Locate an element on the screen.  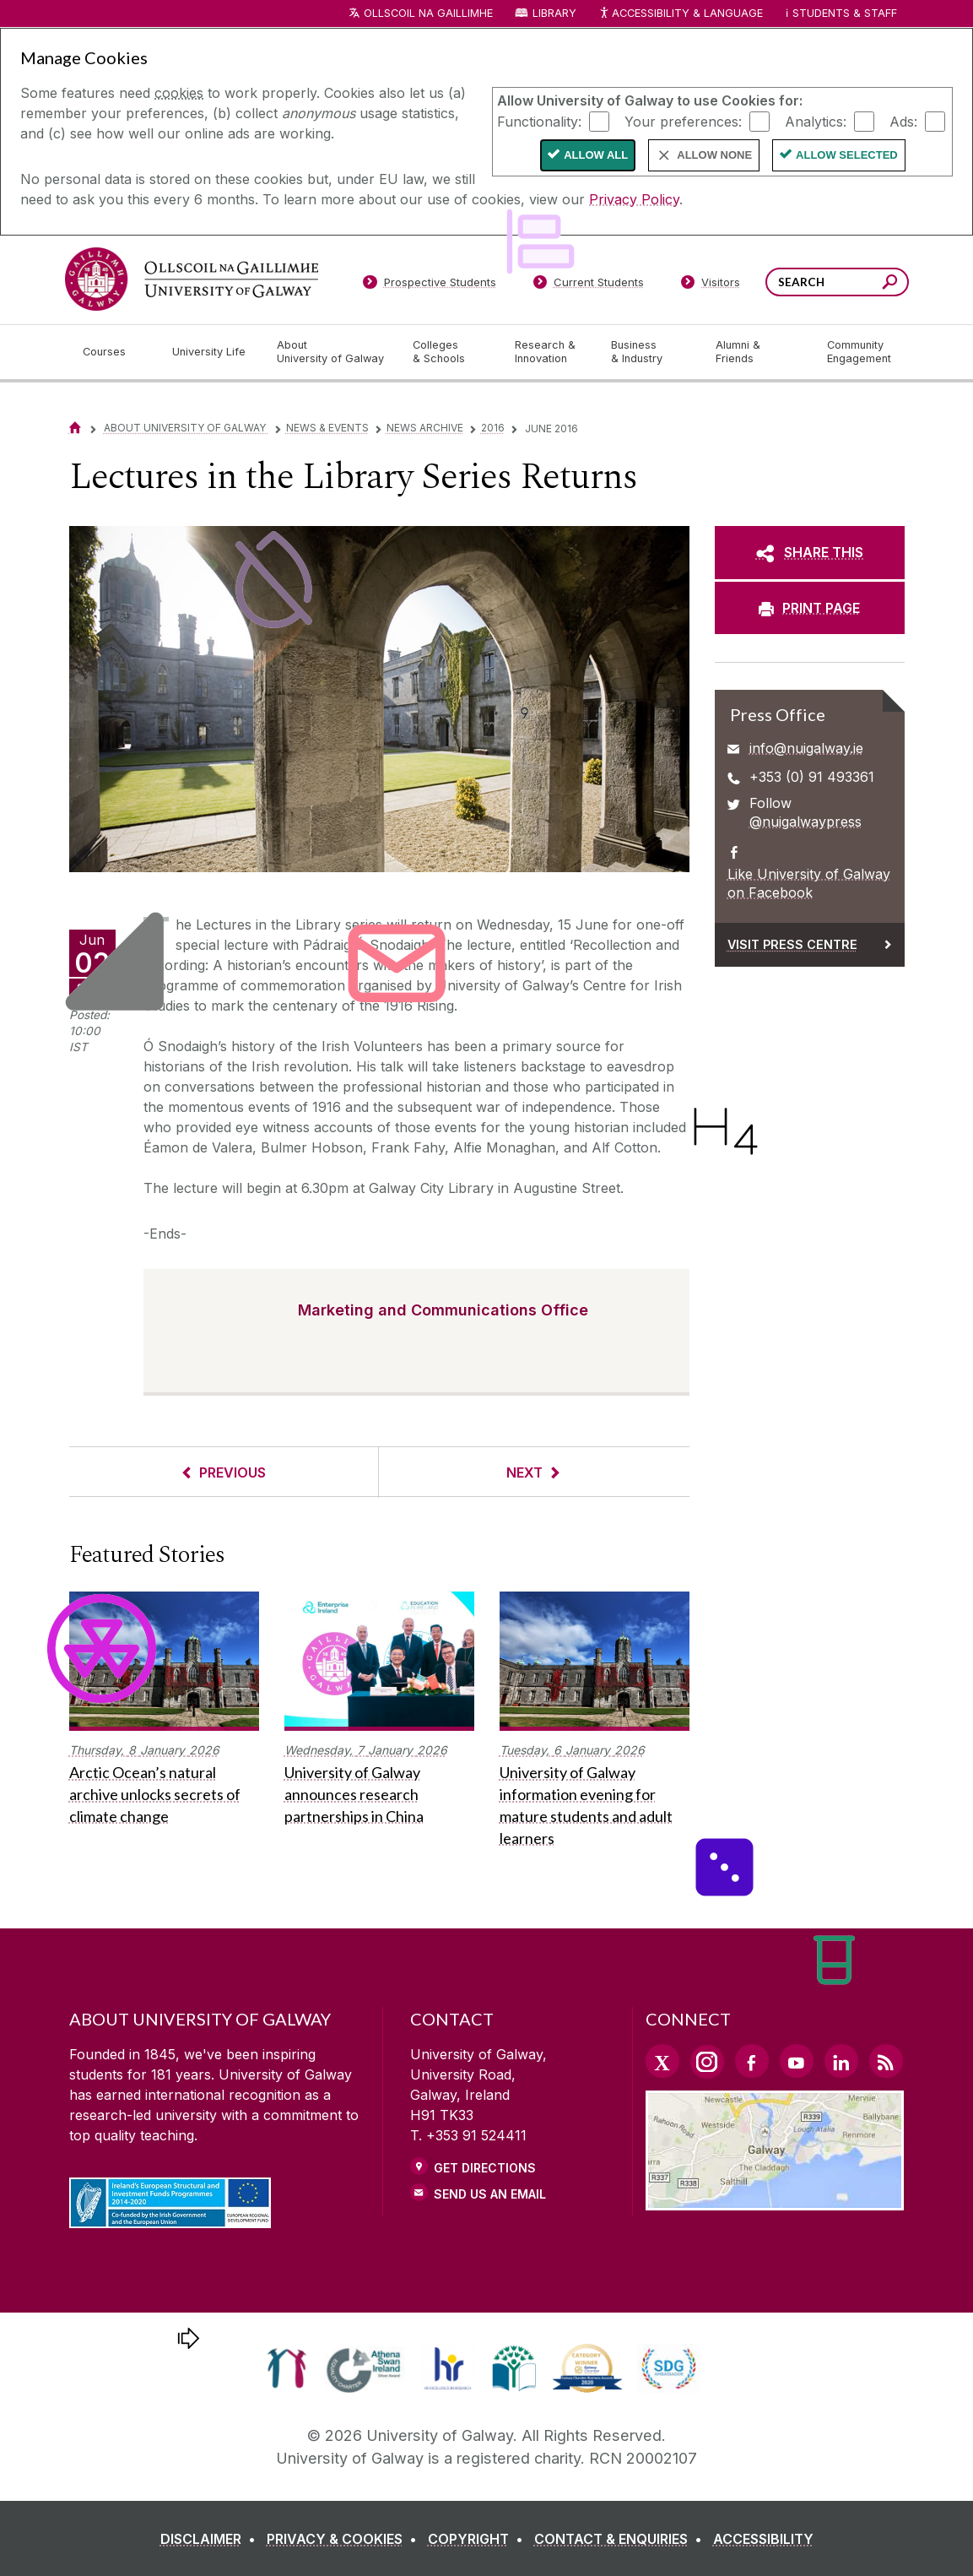
open your email inbox is located at coordinates (397, 963).